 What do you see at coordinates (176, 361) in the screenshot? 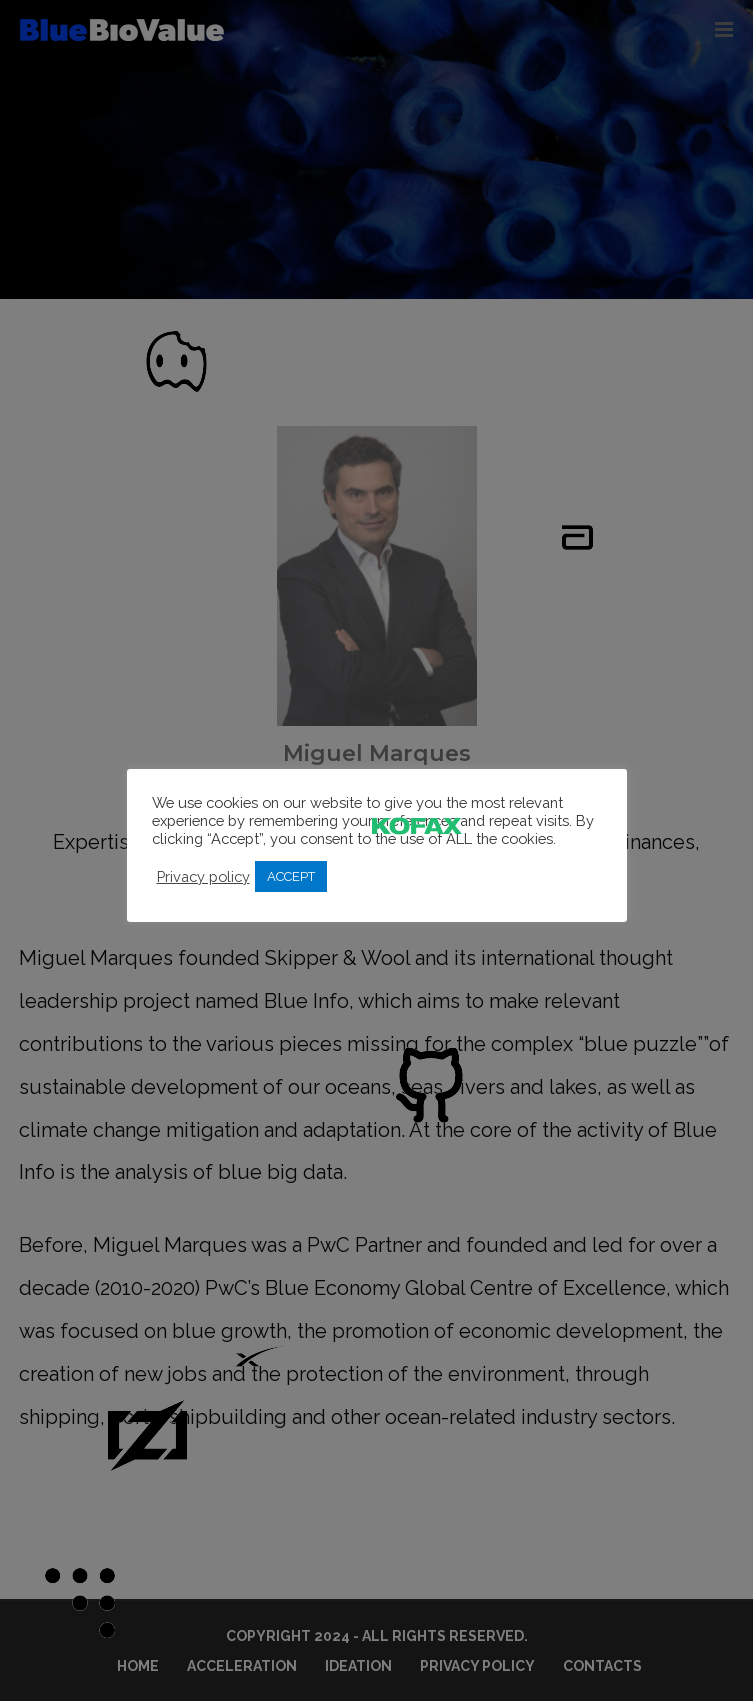
I see `open the aiqfome food delivery app` at bounding box center [176, 361].